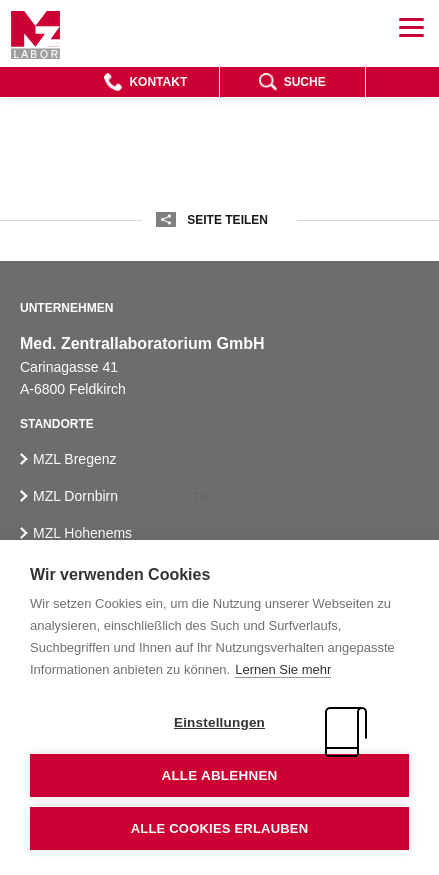  I want to click on indicates emergency services or fire department, so click(199, 495).